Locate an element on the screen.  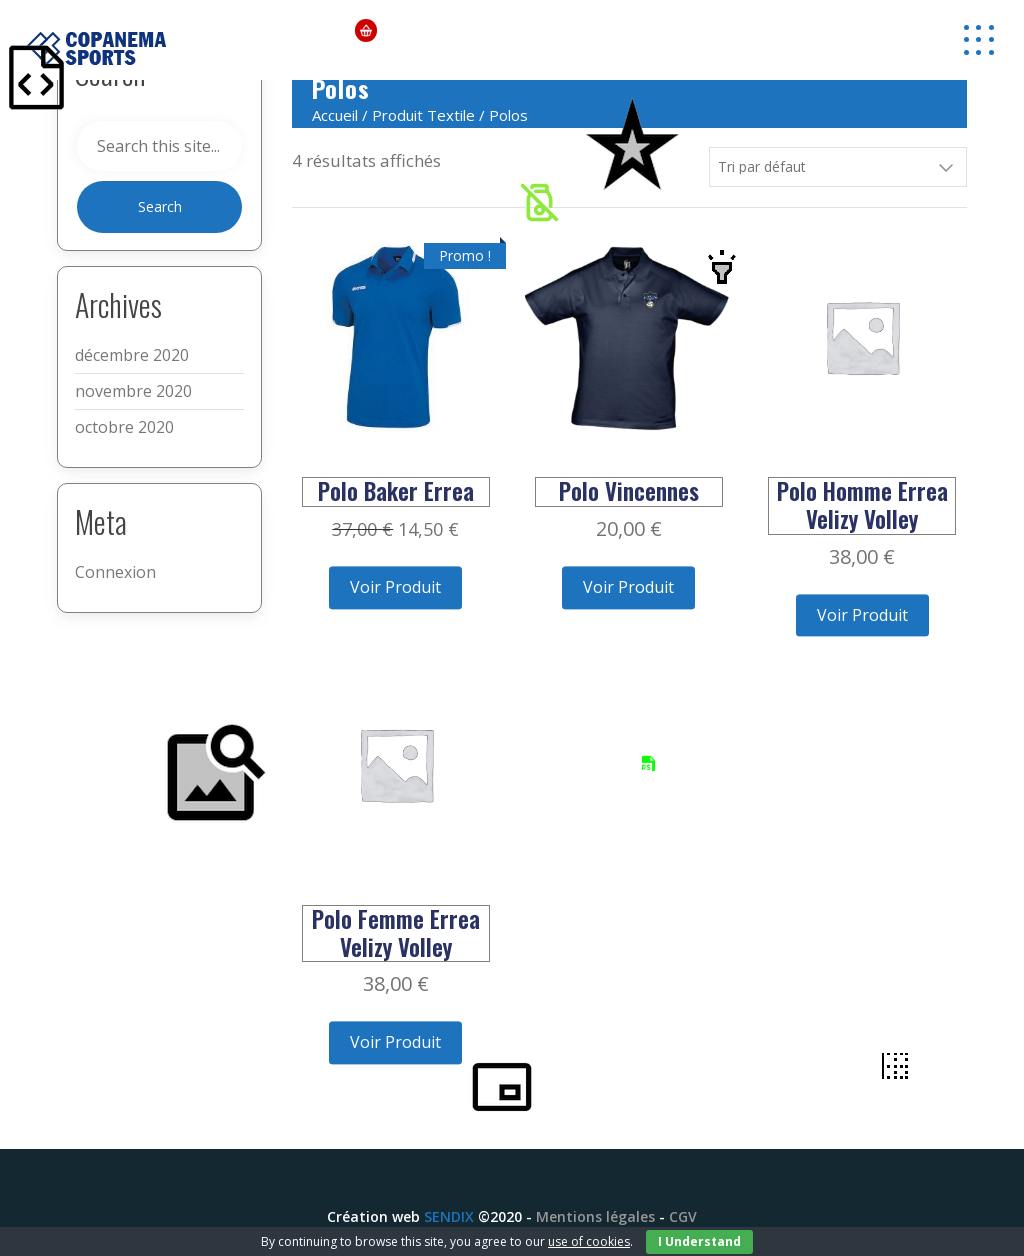
apply border to left edge of cell or element is located at coordinates (895, 1066).